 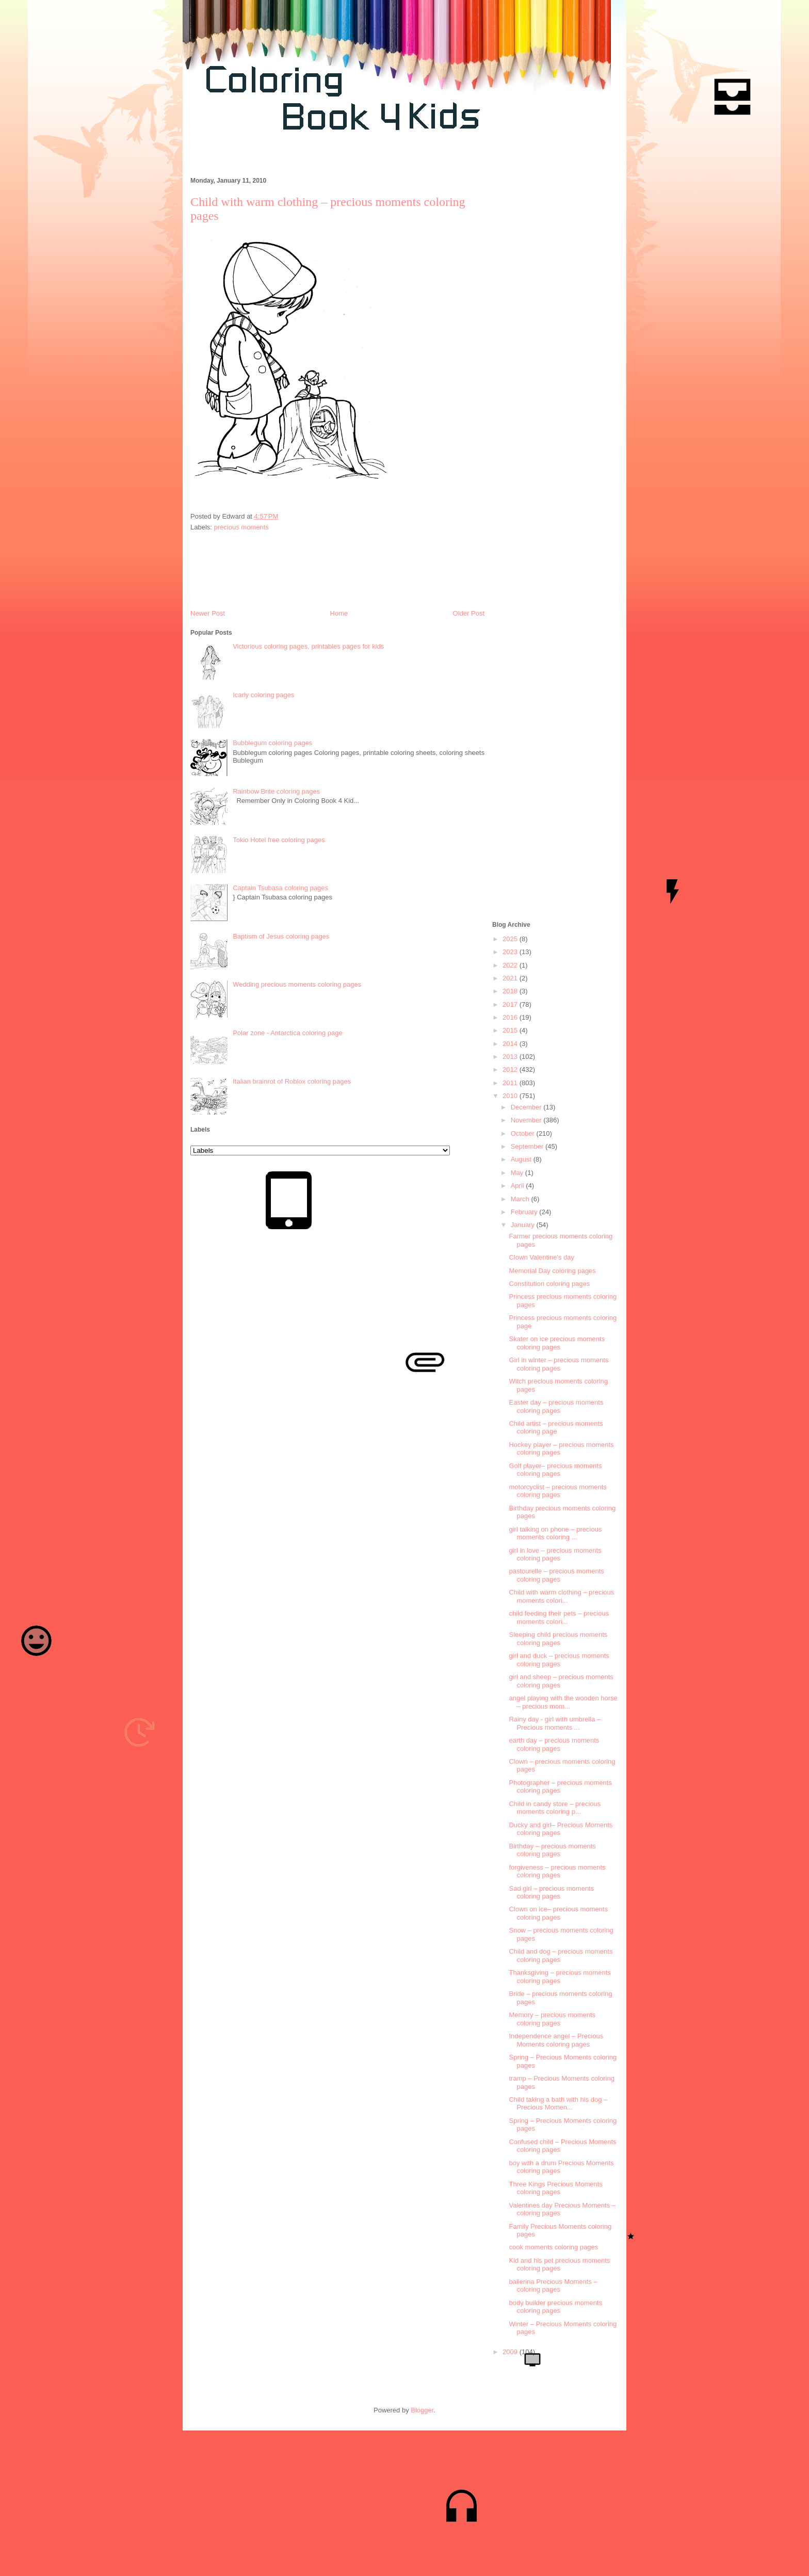 I want to click on access personal video content, so click(x=532, y=2360).